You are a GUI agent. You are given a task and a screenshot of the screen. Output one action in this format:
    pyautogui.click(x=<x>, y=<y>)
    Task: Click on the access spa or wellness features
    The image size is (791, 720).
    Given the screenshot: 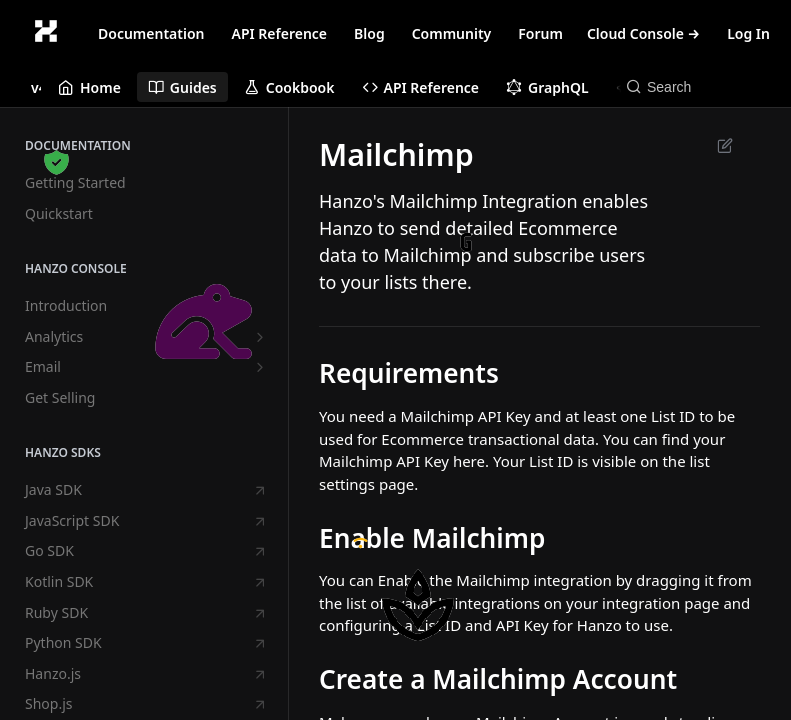 What is the action you would take?
    pyautogui.click(x=418, y=605)
    